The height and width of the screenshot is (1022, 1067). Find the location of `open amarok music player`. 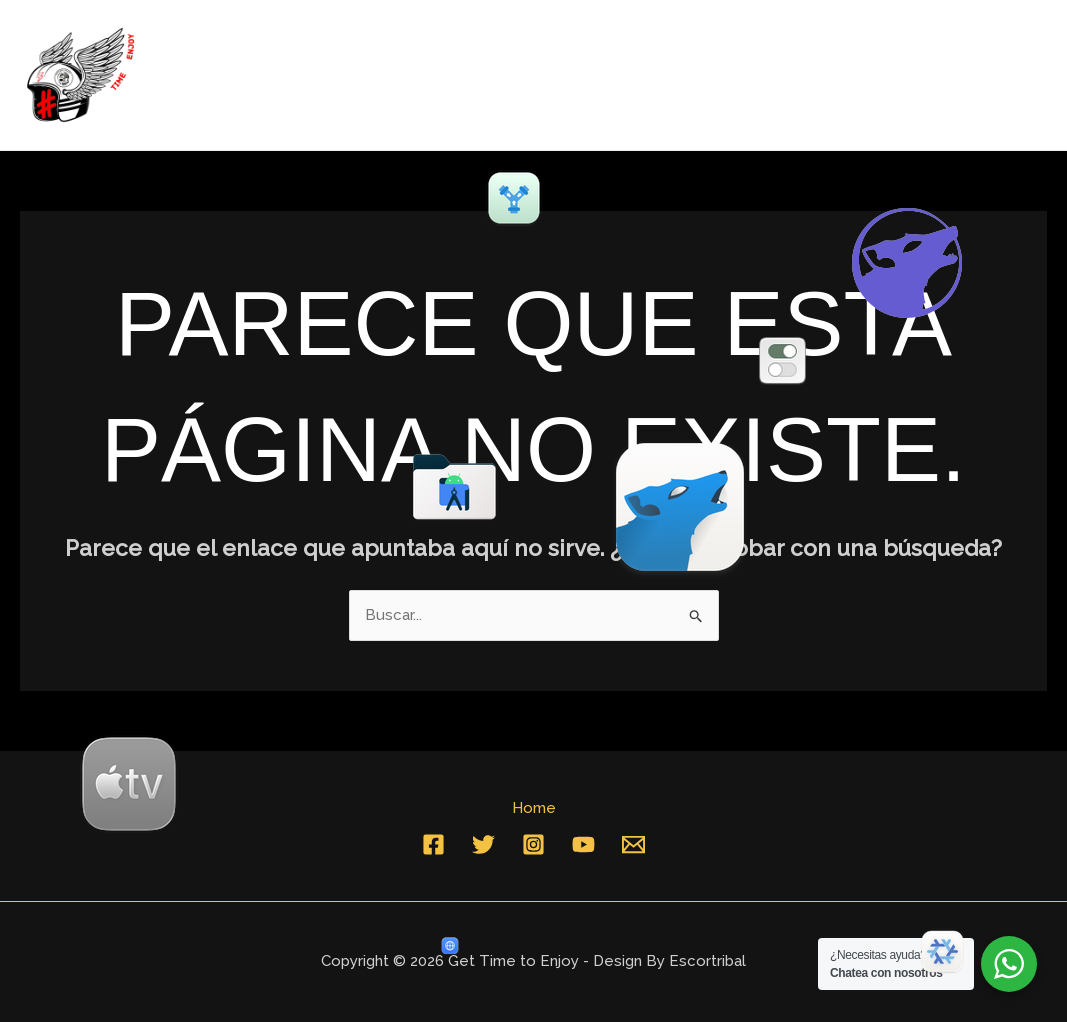

open amarok music player is located at coordinates (907, 263).